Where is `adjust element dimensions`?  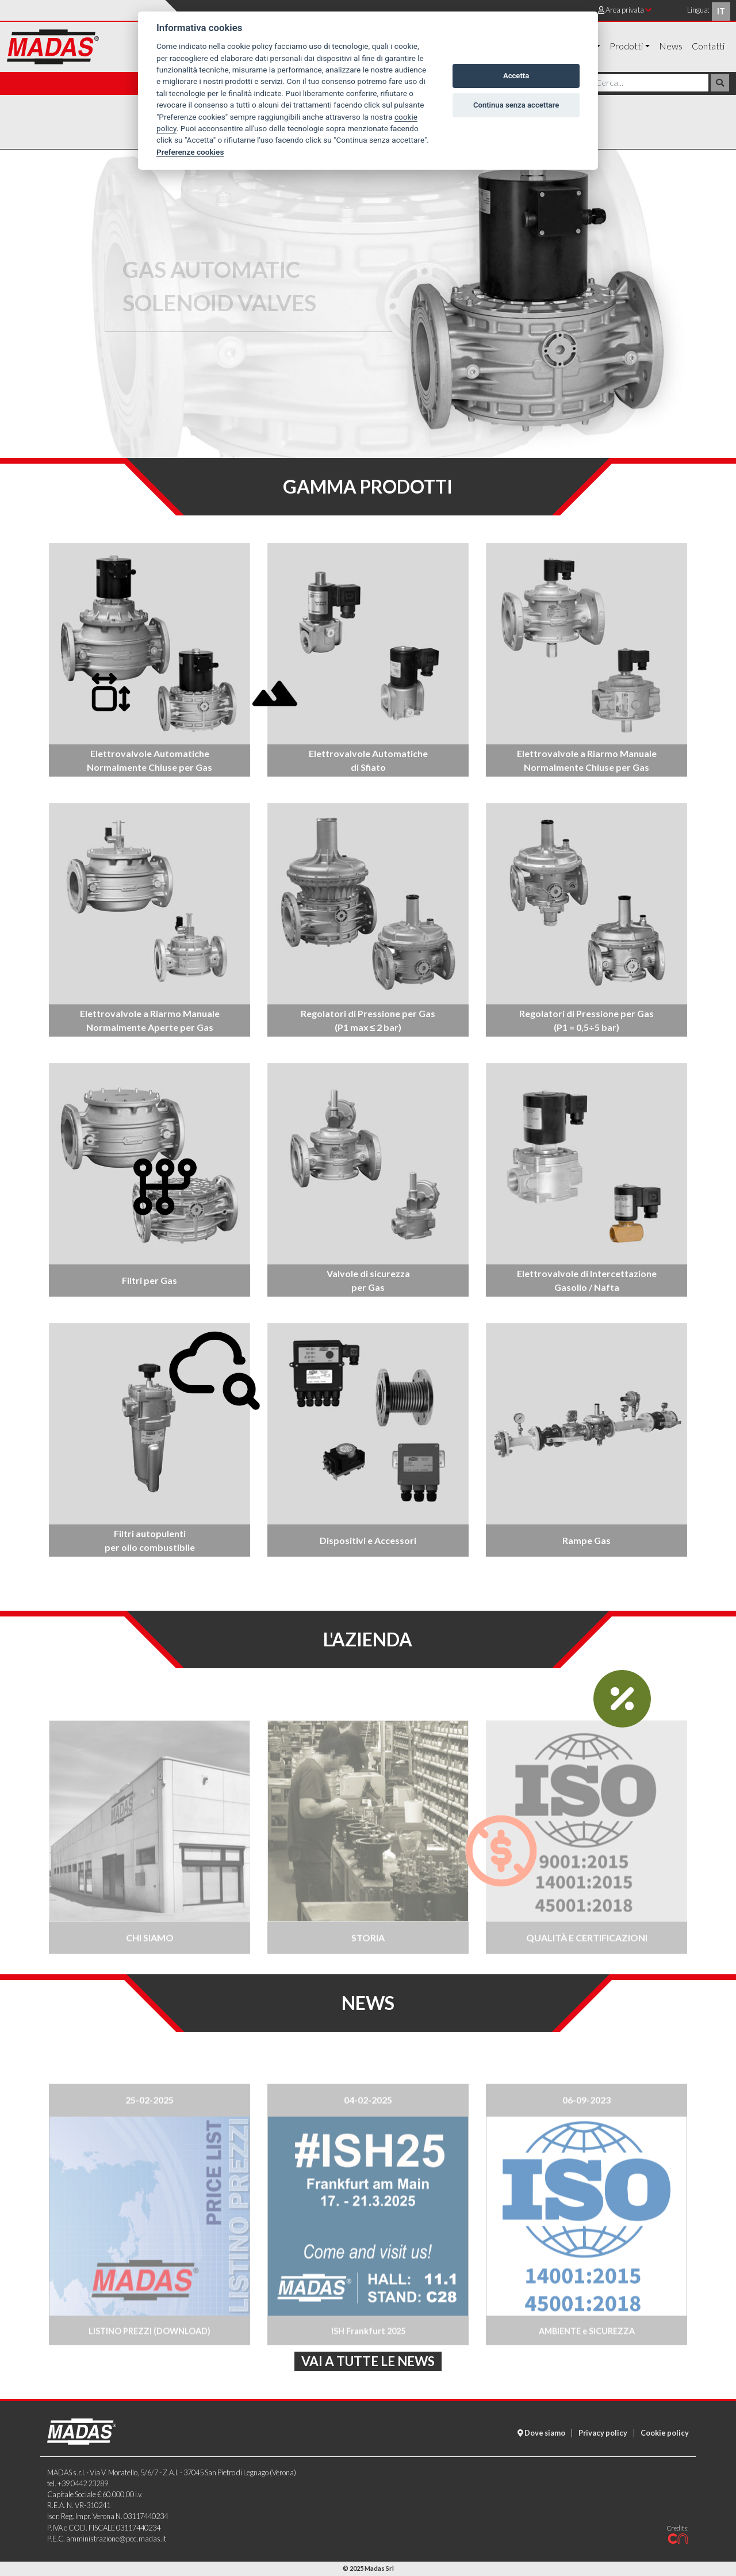 adjust element dimensions is located at coordinates (111, 692).